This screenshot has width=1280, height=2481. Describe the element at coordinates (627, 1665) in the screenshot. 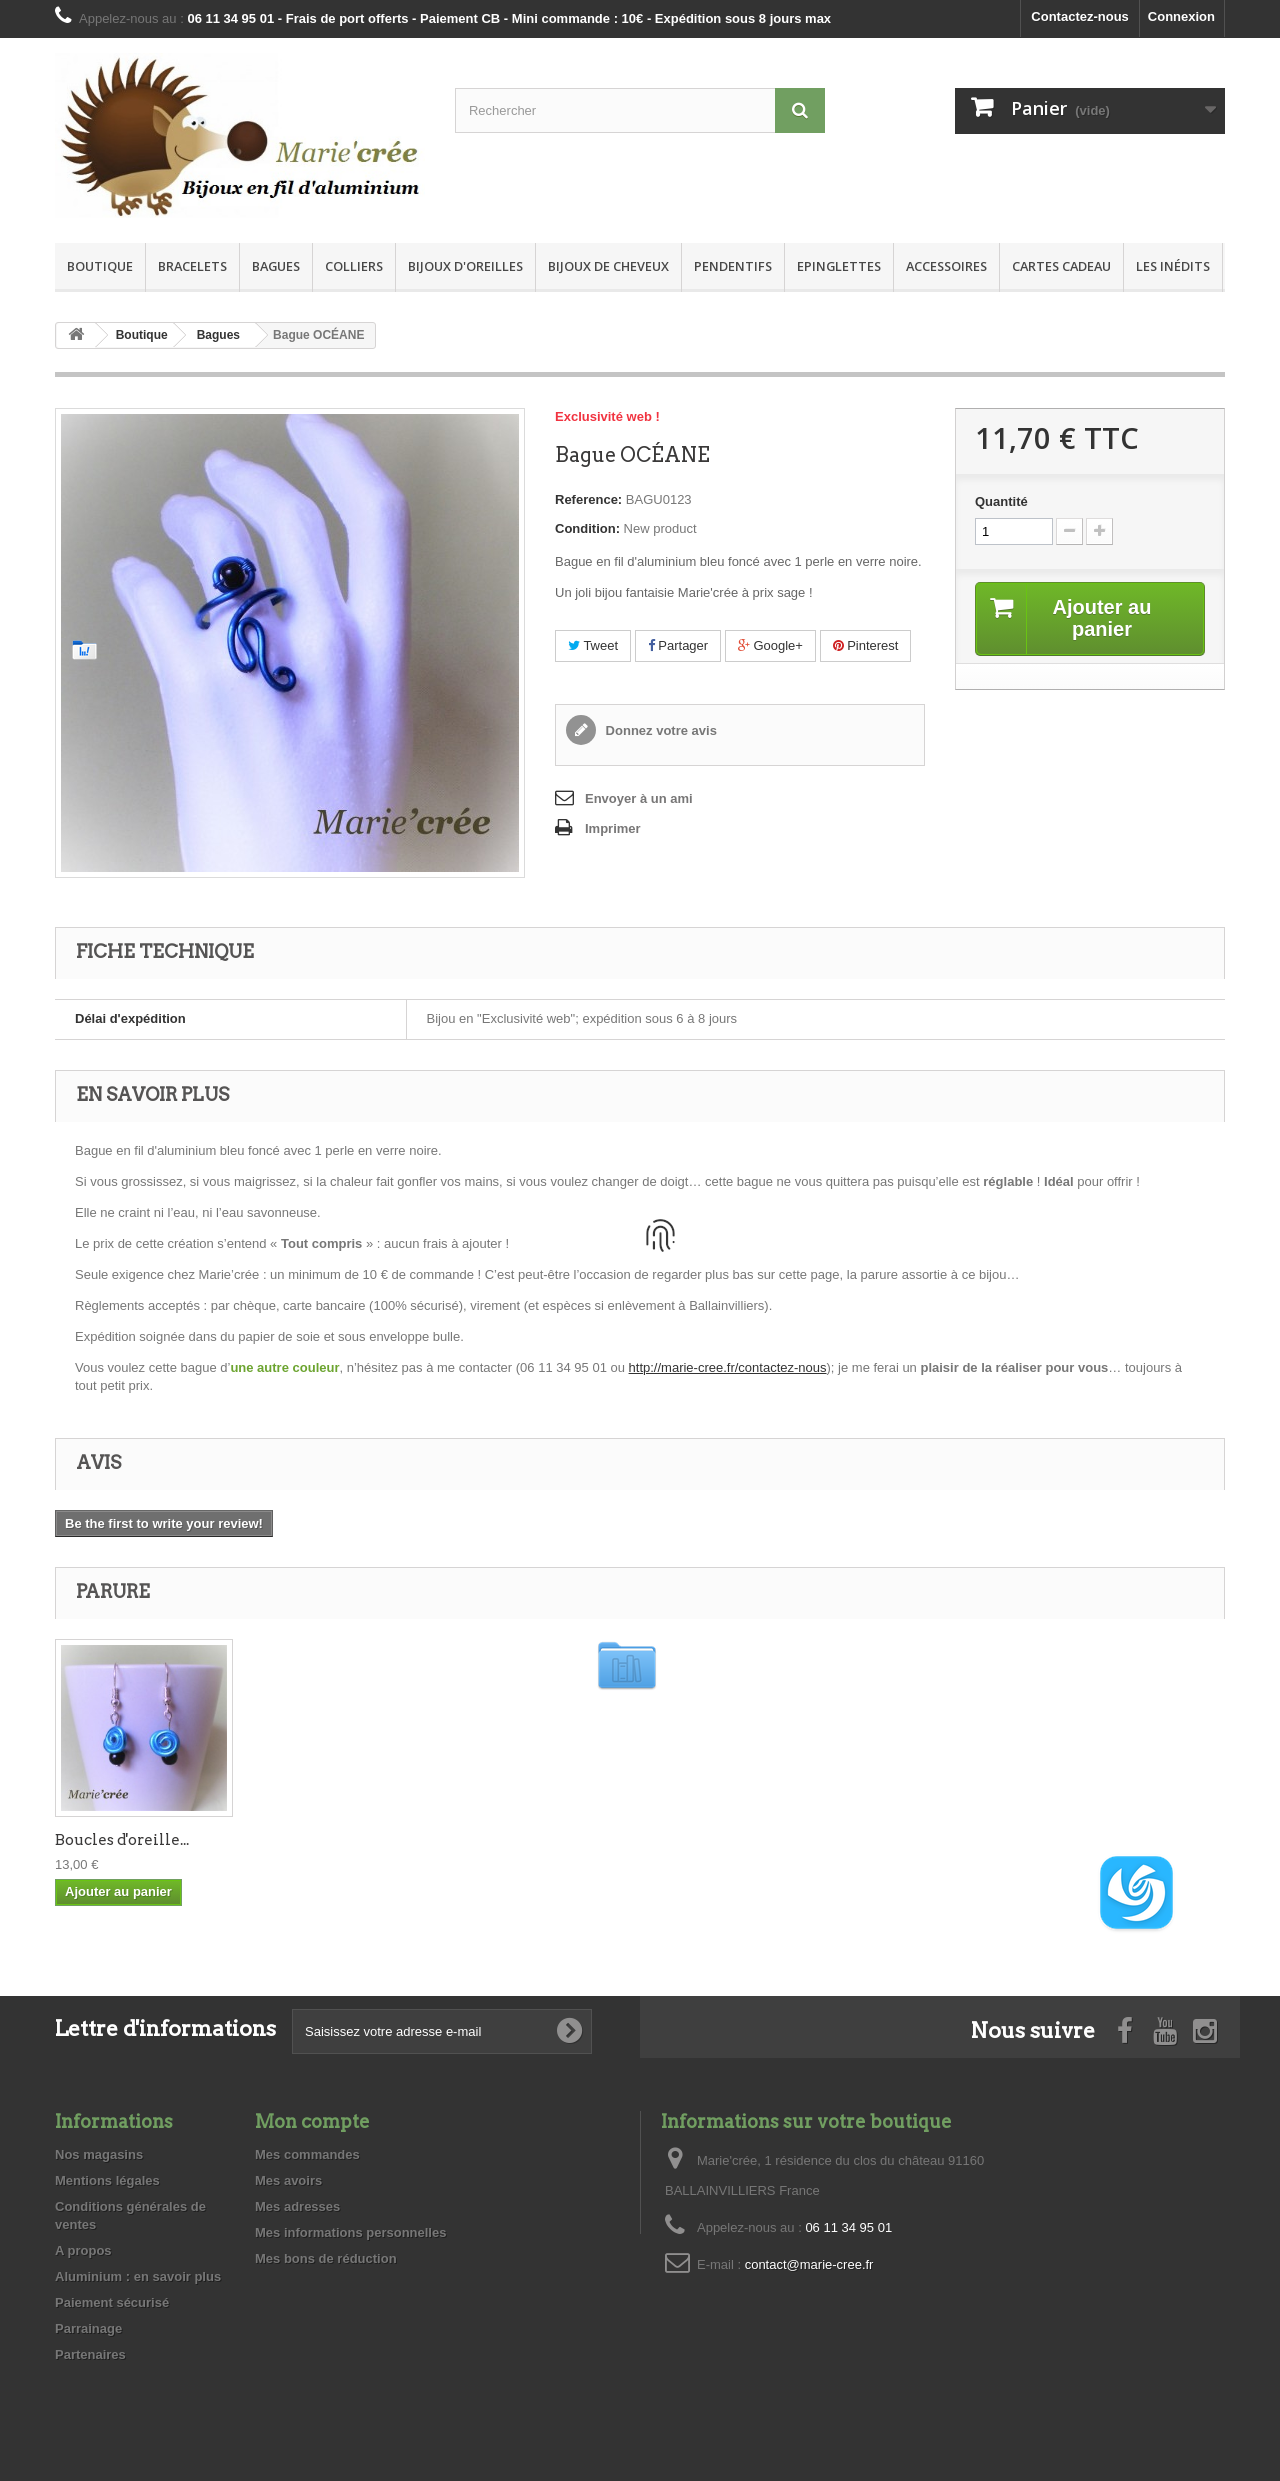

I see `open media library folder` at that location.